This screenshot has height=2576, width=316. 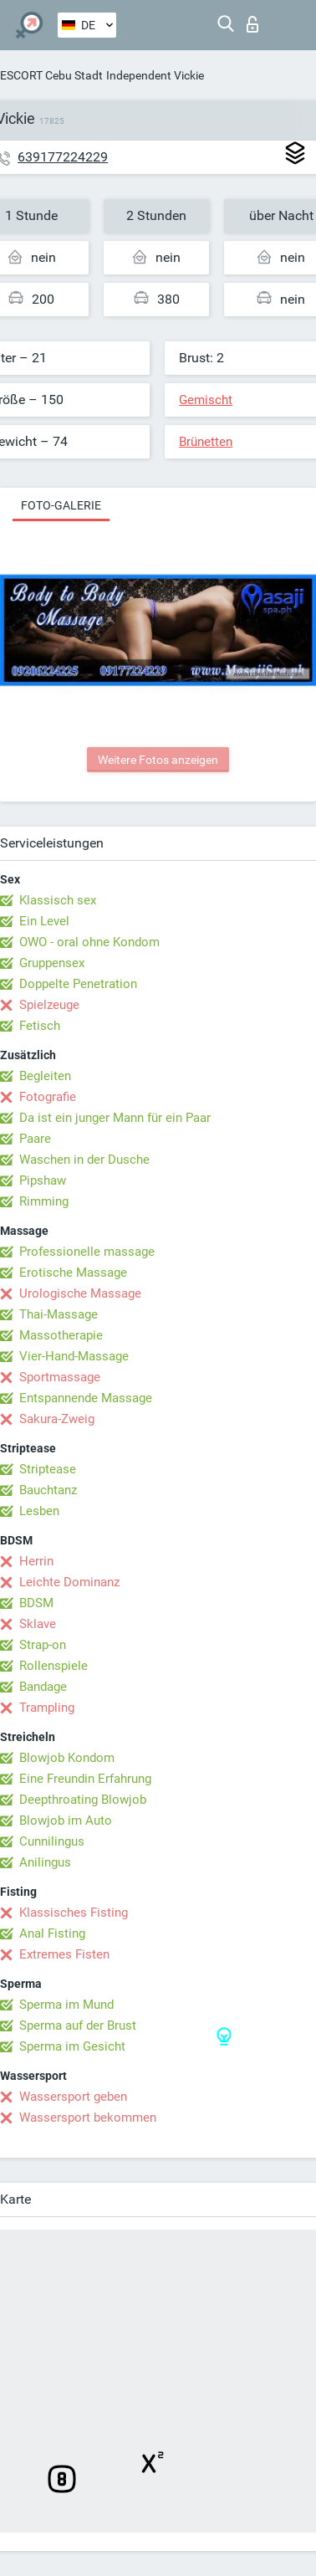 What do you see at coordinates (224, 2036) in the screenshot?
I see `access tips or helpful suggestions` at bounding box center [224, 2036].